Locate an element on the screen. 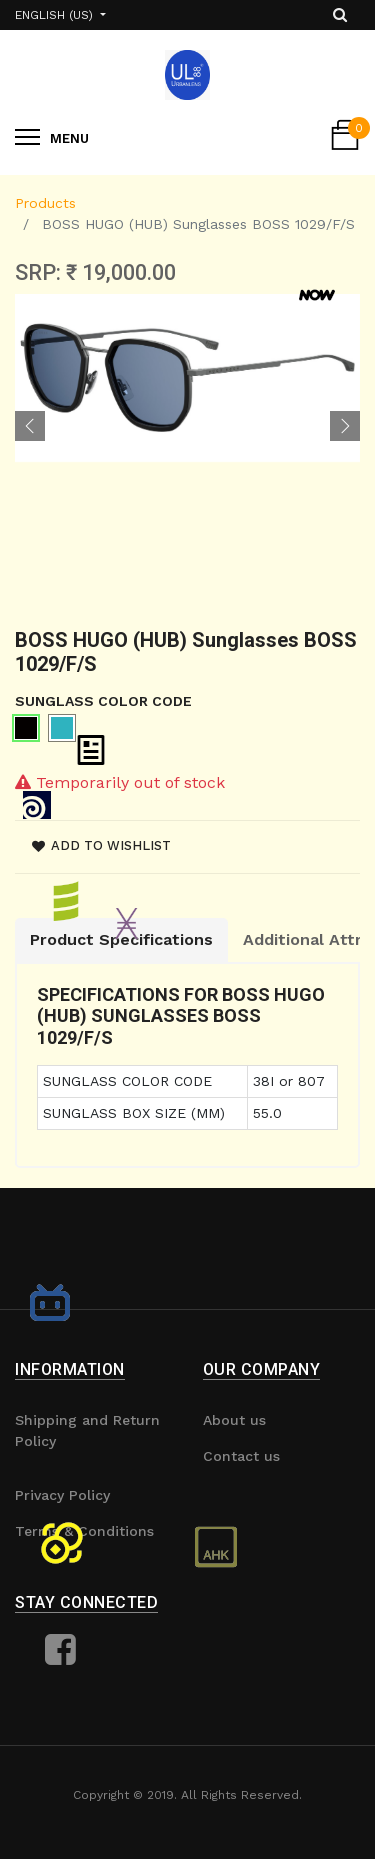  nano cryptocurrency logo is located at coordinates (126, 923).